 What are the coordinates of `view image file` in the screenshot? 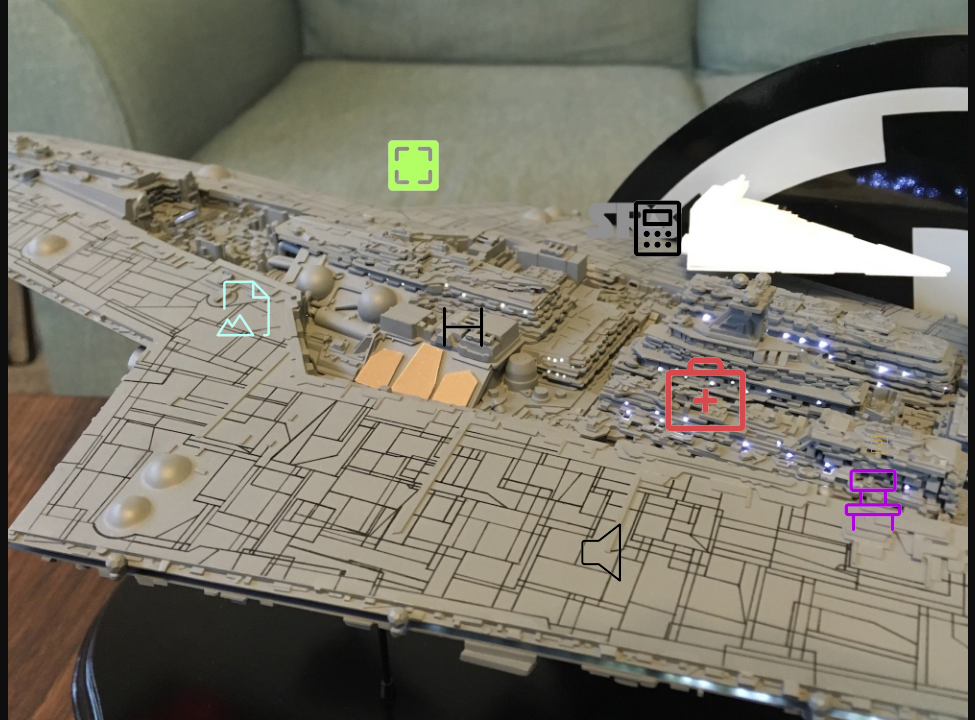 It's located at (246, 308).